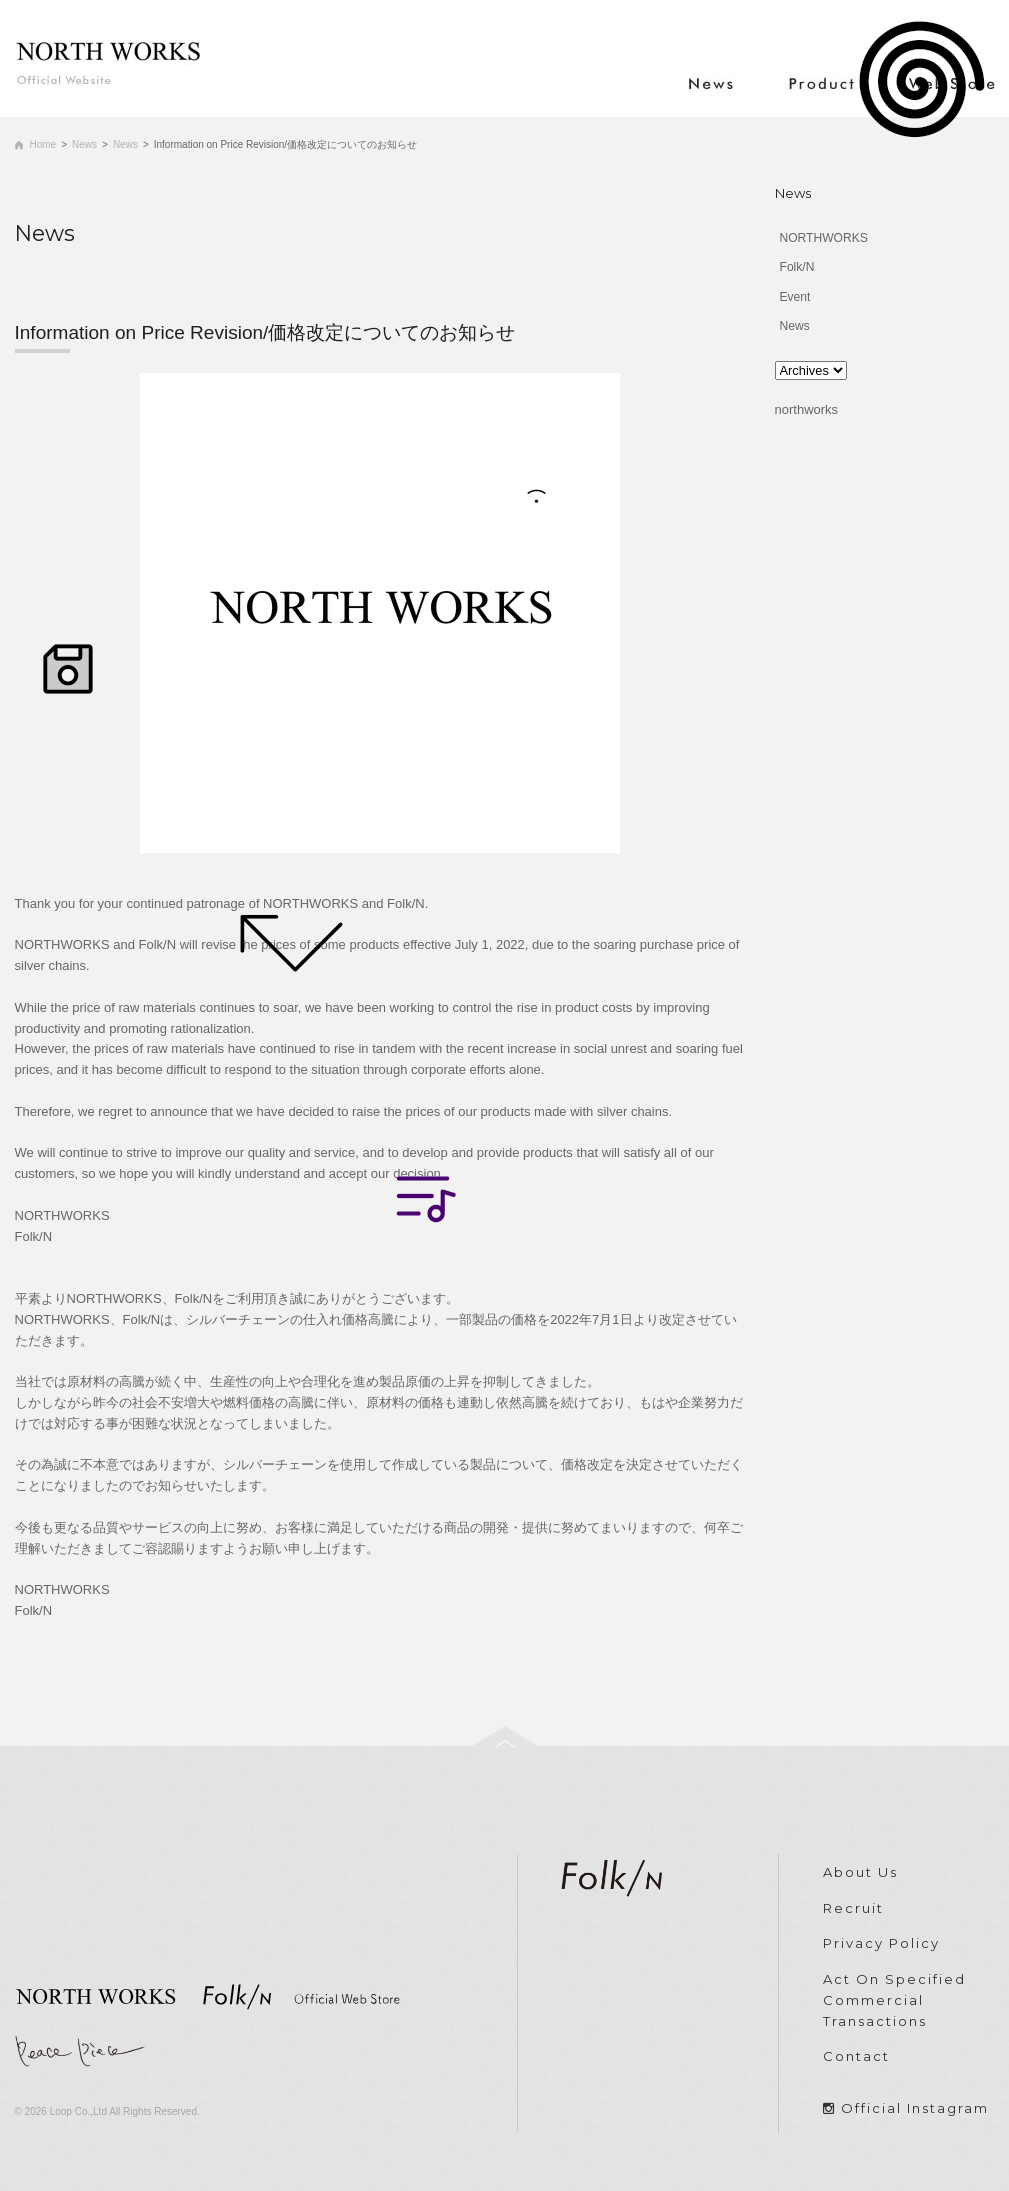  Describe the element at coordinates (291, 939) in the screenshot. I see `go back to previous step` at that location.